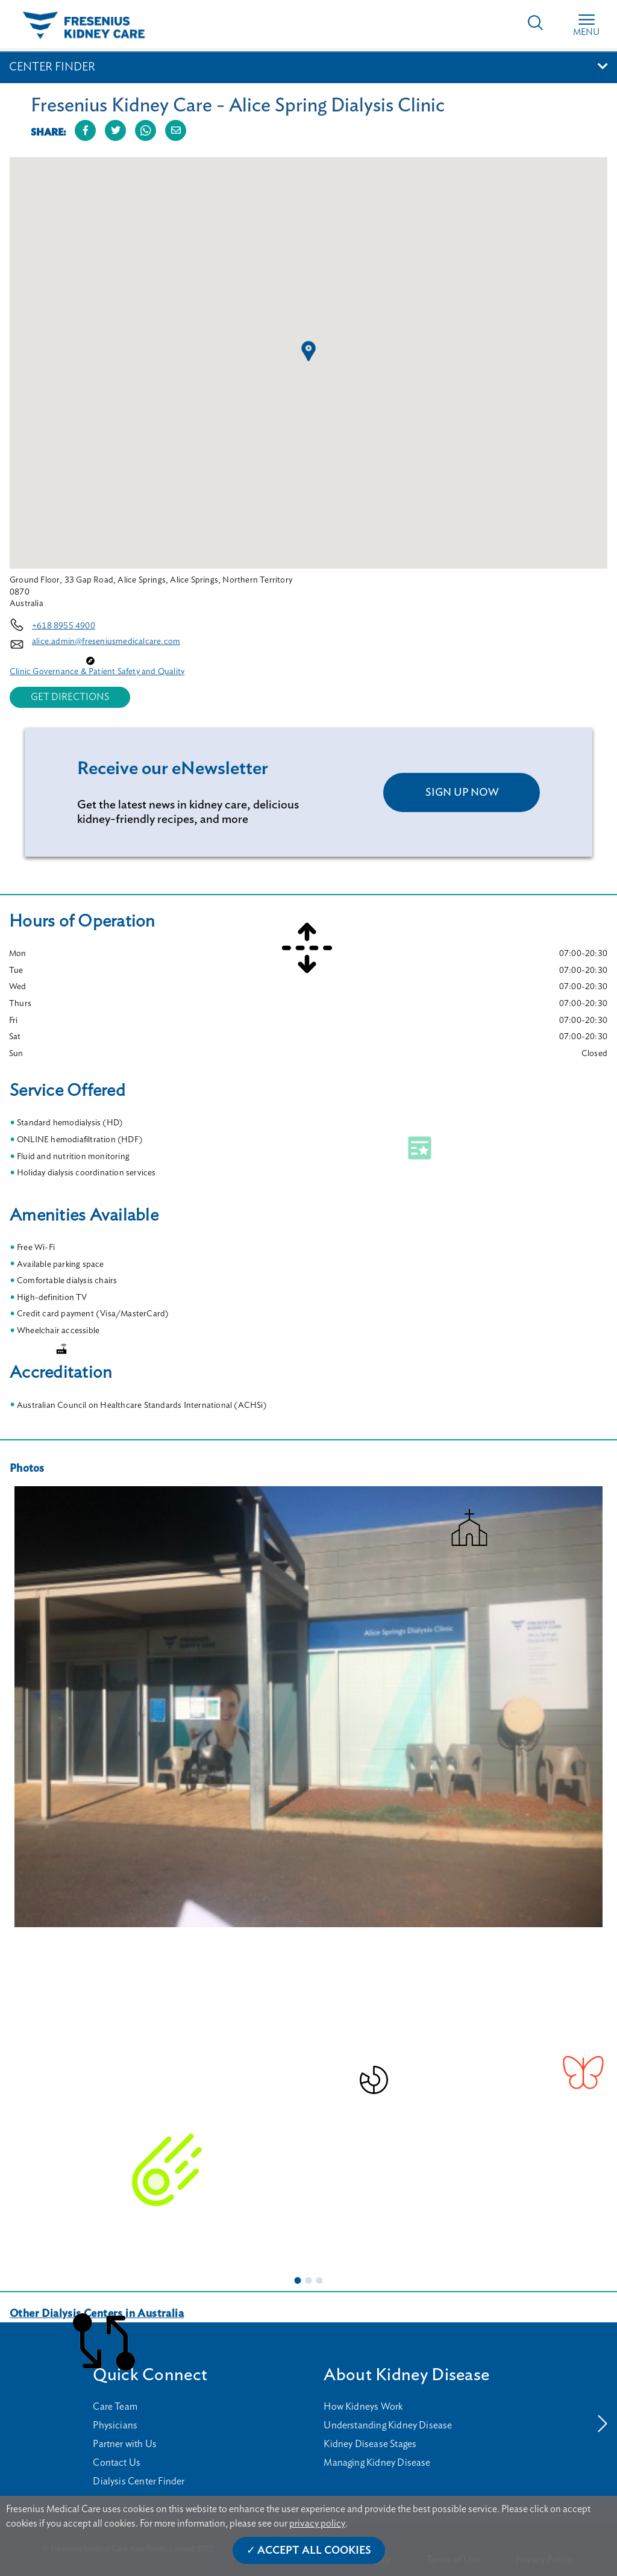  Describe the element at coordinates (307, 948) in the screenshot. I see `expand collapsed content vertically` at that location.